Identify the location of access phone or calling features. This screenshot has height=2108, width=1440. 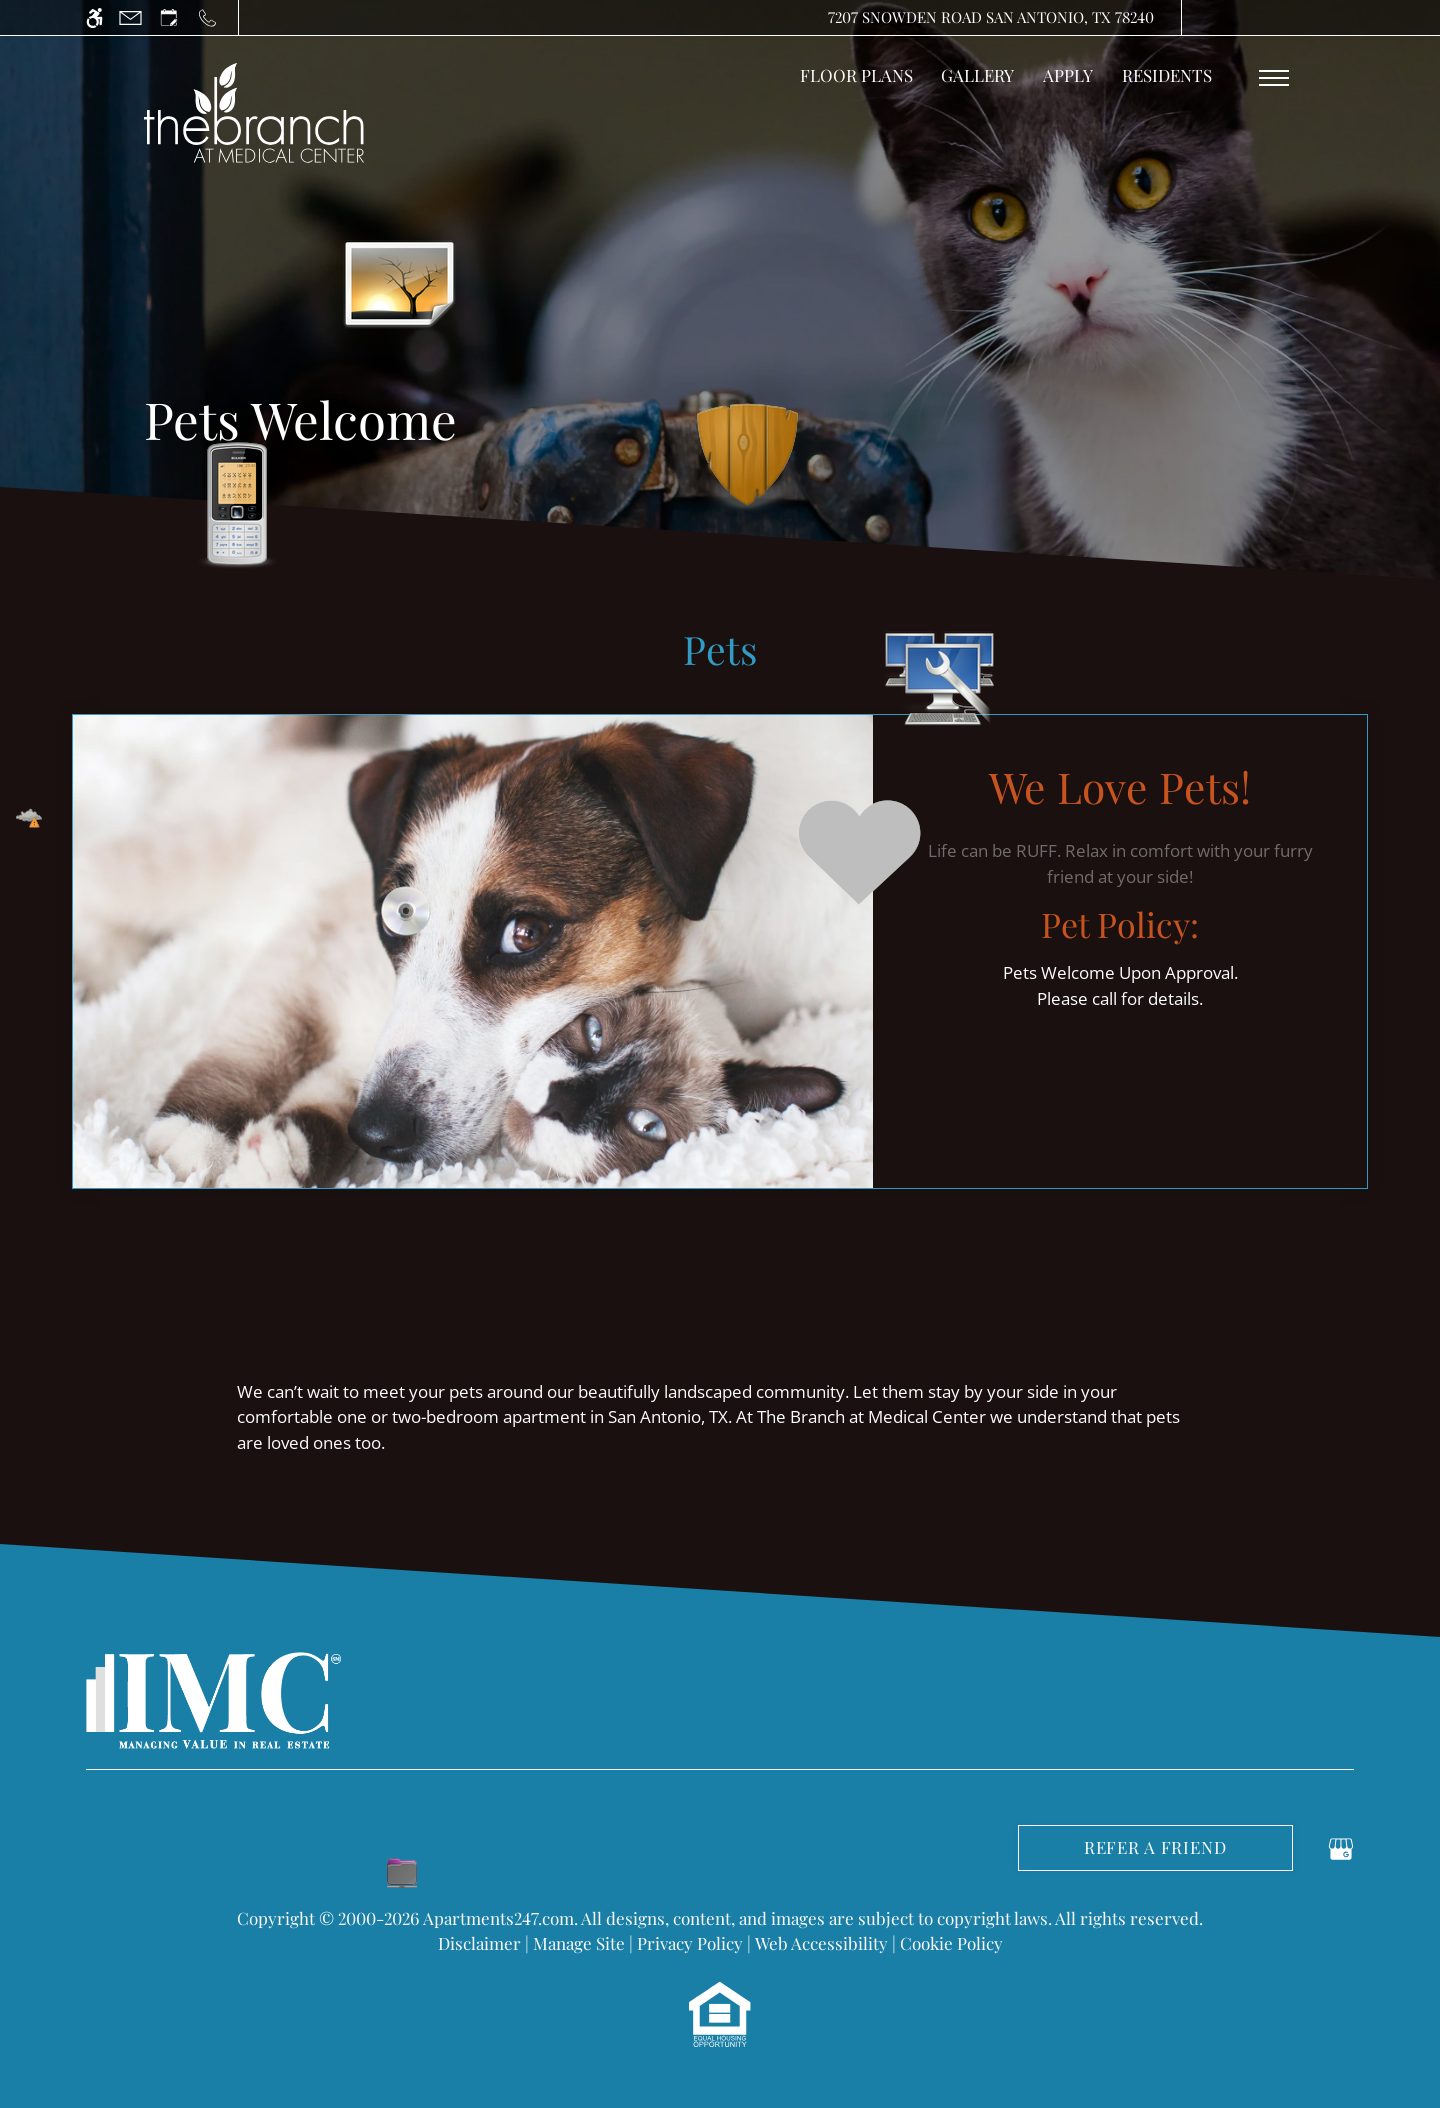
(239, 506).